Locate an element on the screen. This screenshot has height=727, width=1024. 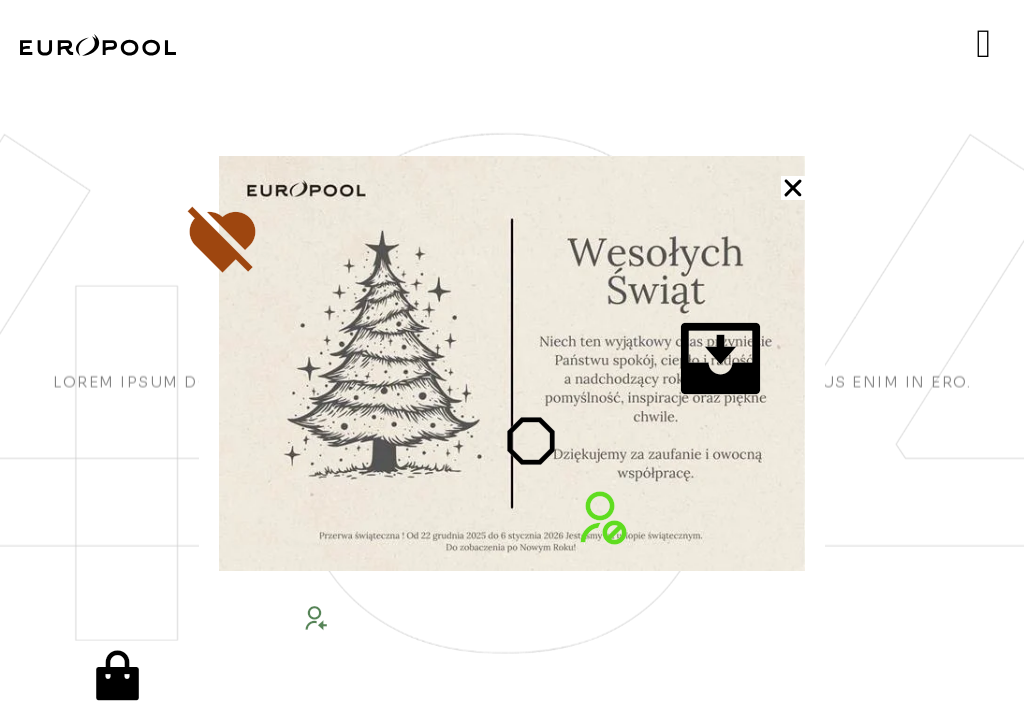
import files or data into the application is located at coordinates (720, 358).